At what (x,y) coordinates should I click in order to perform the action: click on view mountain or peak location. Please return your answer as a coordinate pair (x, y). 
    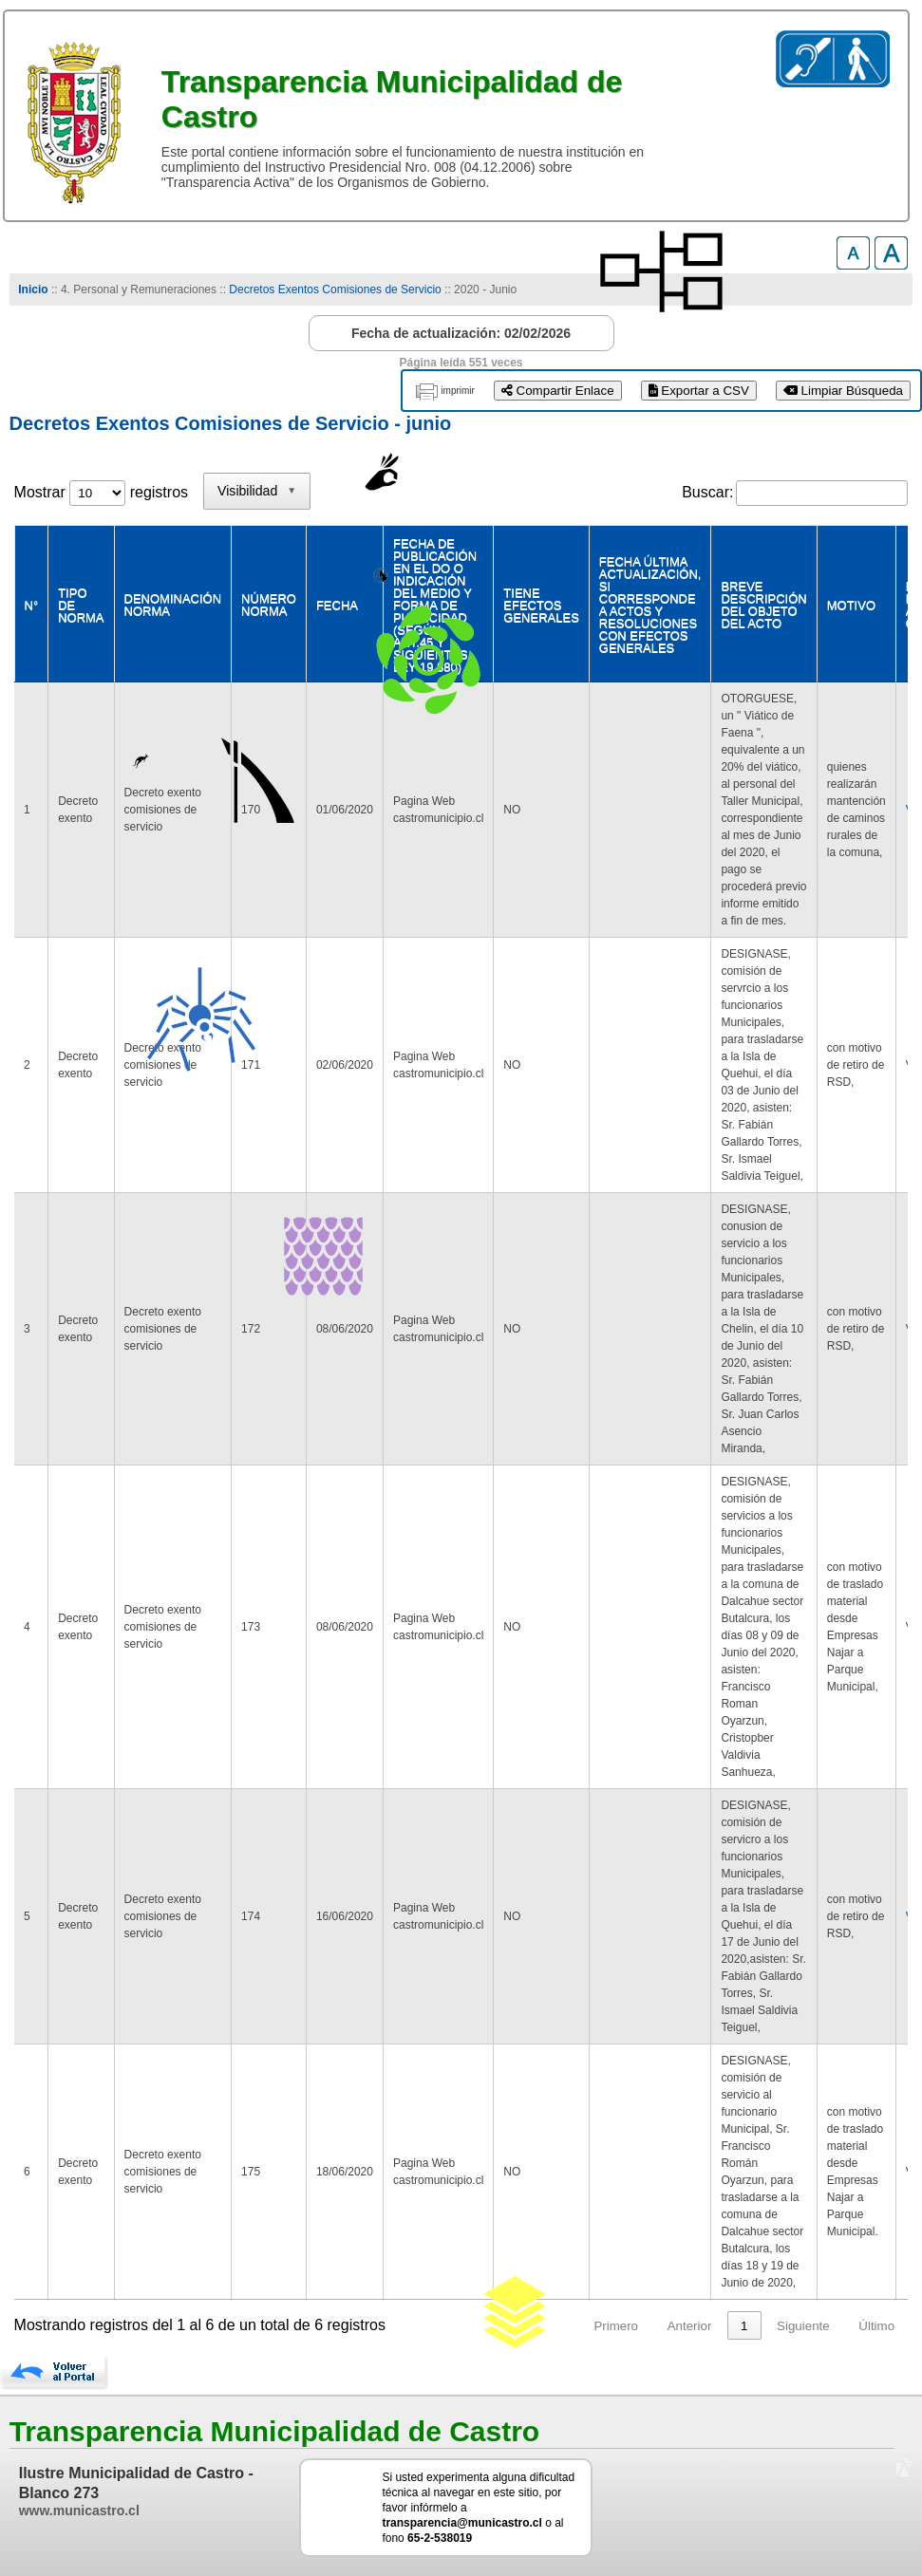
    Looking at the image, I should click on (381, 575).